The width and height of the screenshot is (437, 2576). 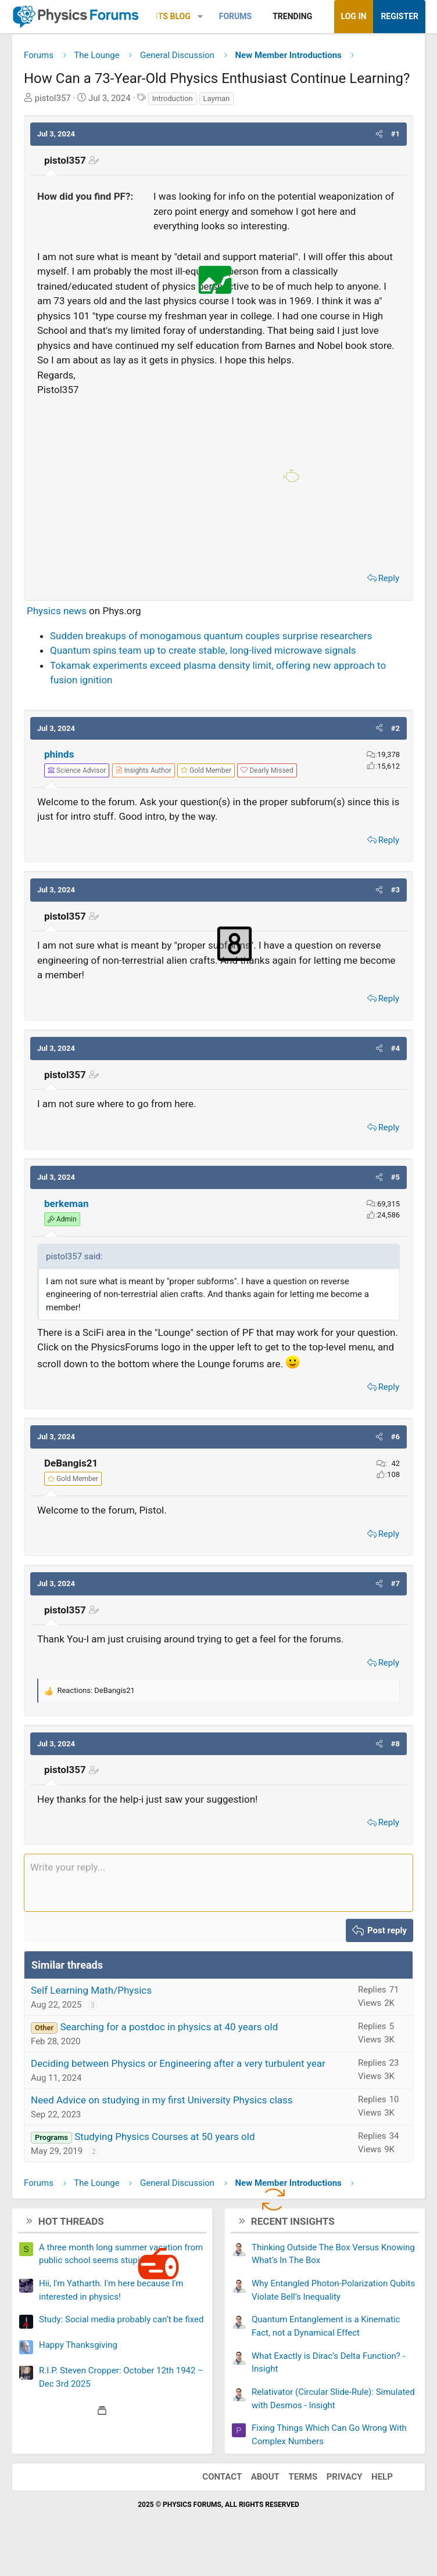 I want to click on select or input the number eight, so click(x=234, y=943).